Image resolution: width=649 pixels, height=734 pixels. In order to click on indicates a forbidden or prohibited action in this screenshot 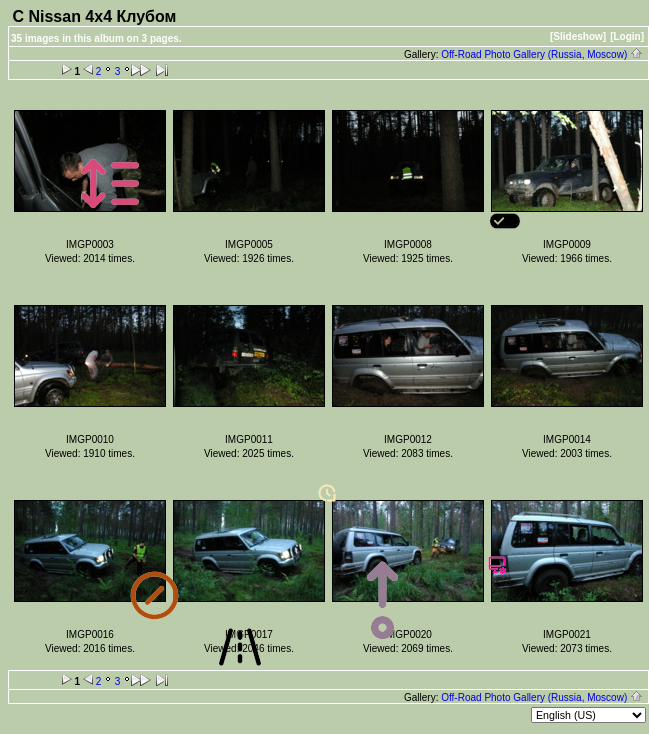, I will do `click(154, 595)`.